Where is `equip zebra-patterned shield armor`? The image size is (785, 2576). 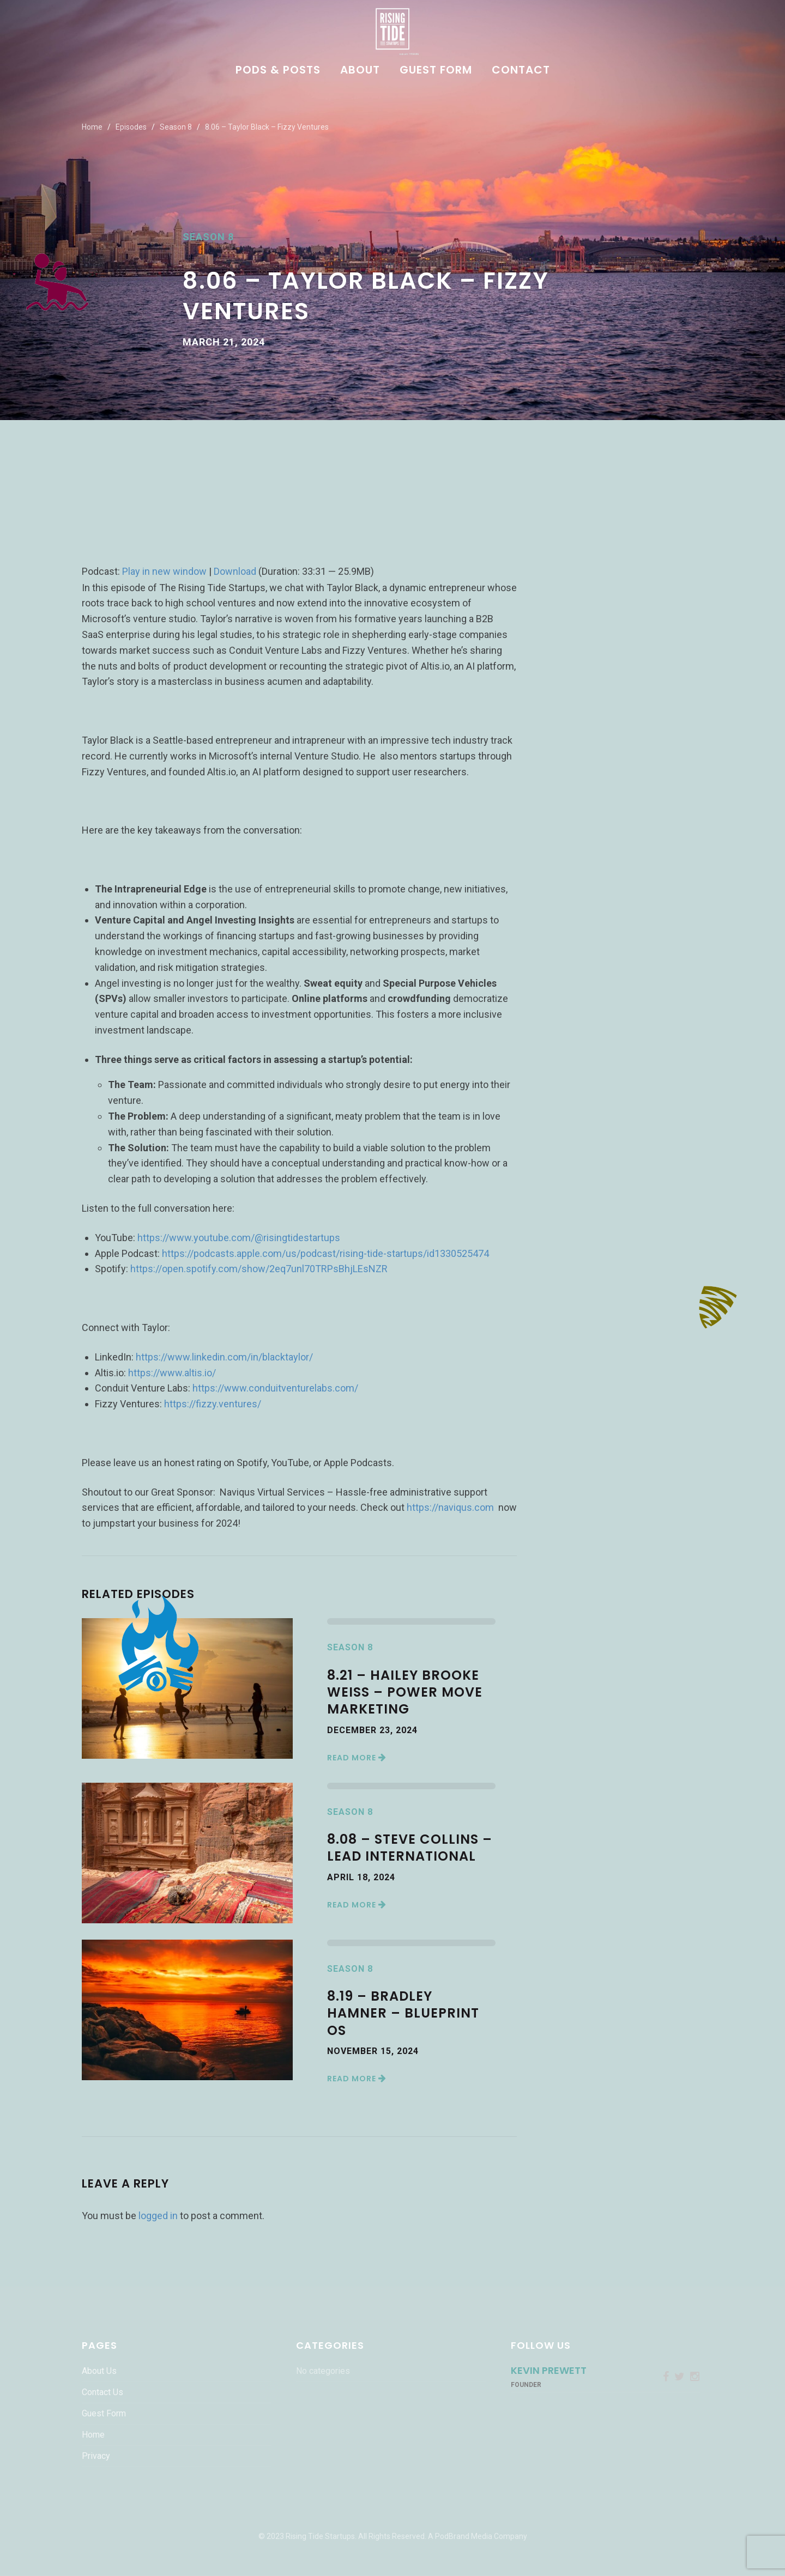 equip zebra-patterned shield armor is located at coordinates (717, 1307).